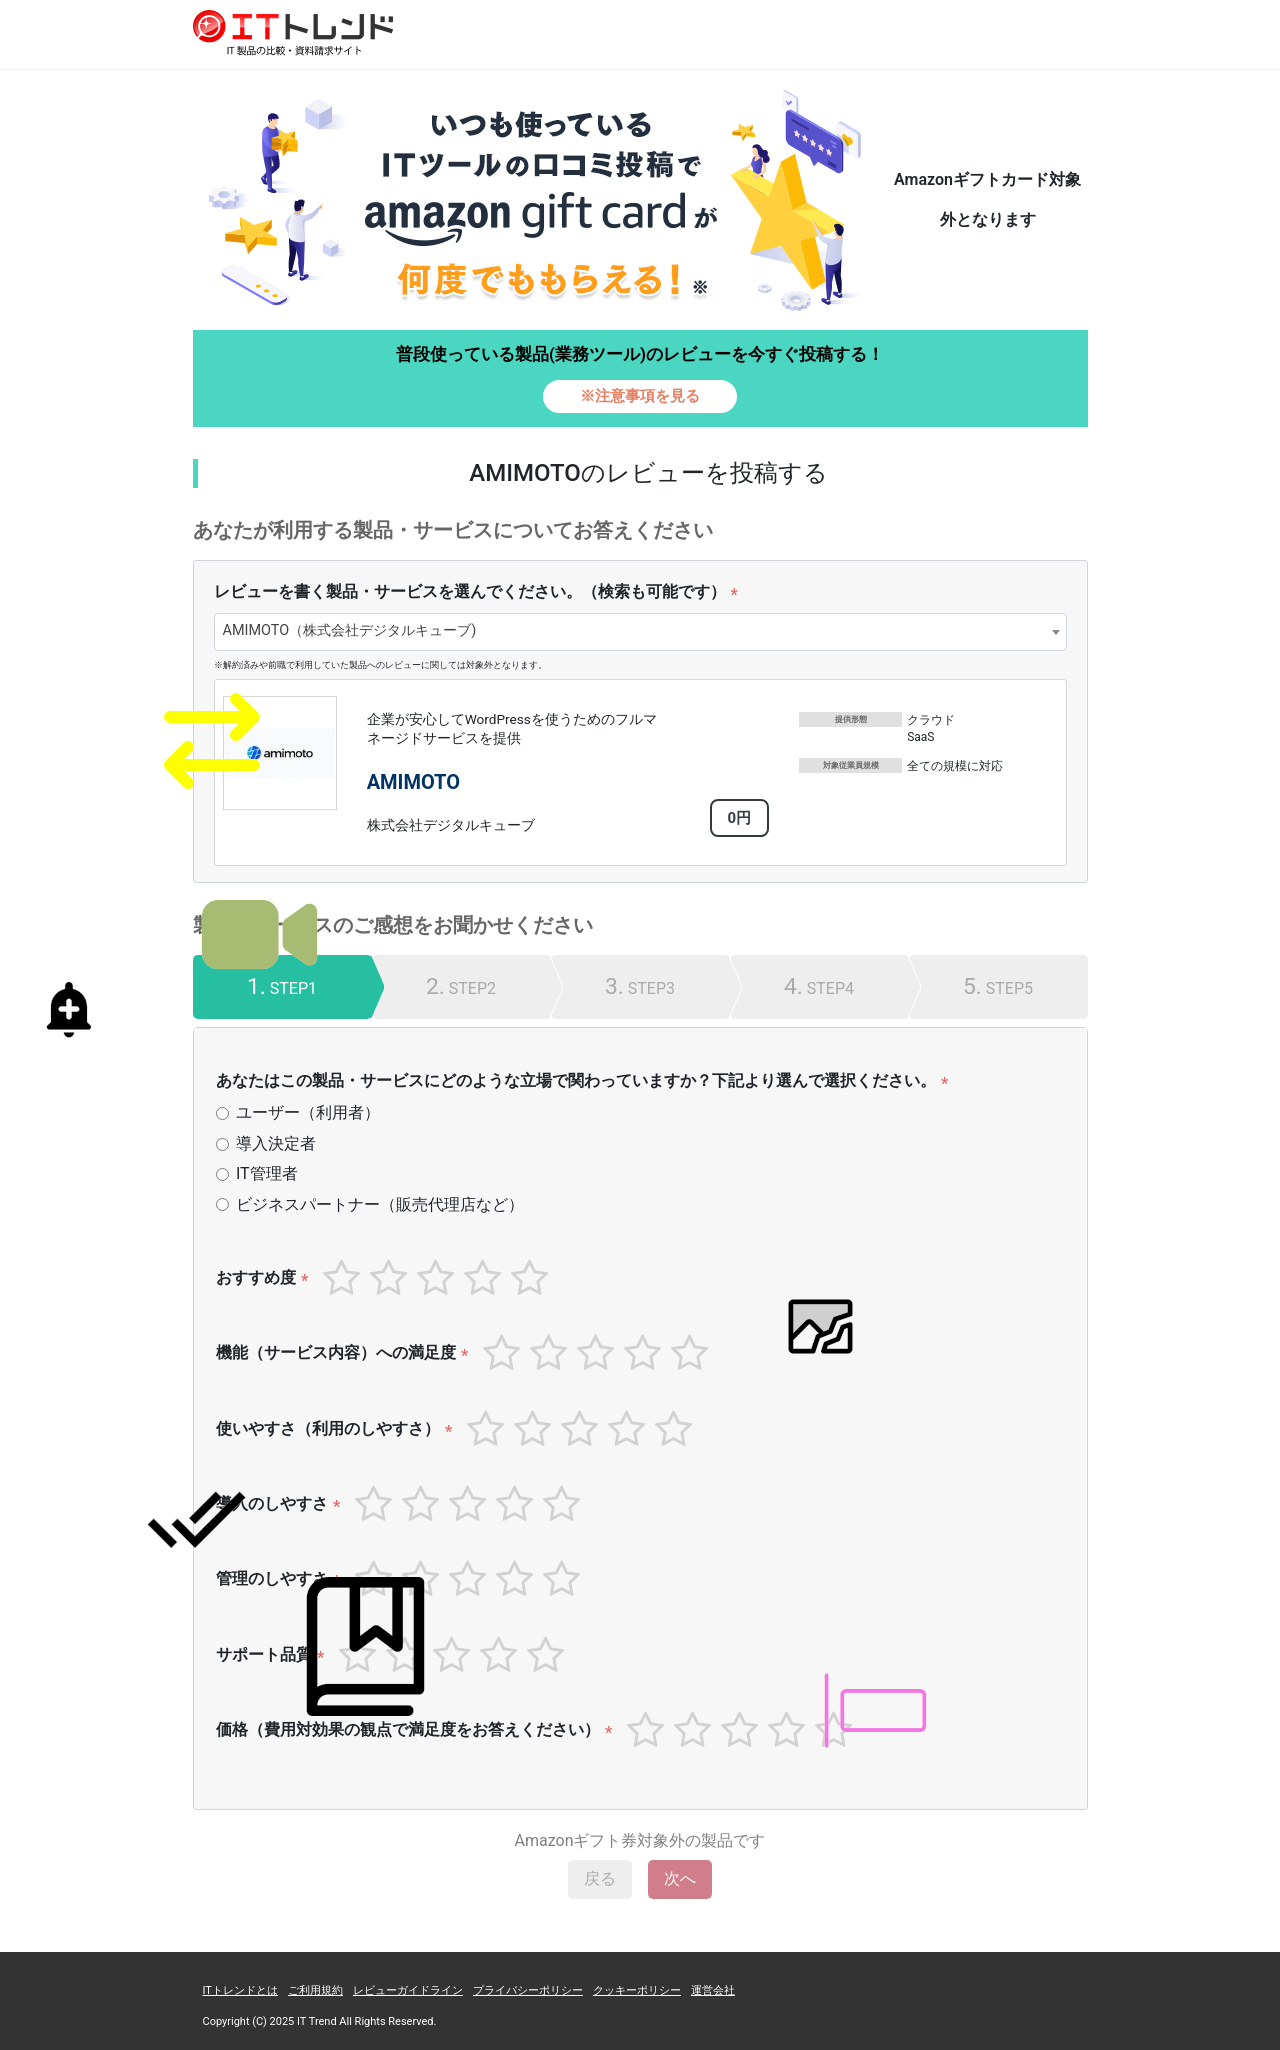 Image resolution: width=1280 pixels, height=2050 pixels. Describe the element at coordinates (365, 1646) in the screenshot. I see `access your bookmarked reading list` at that location.